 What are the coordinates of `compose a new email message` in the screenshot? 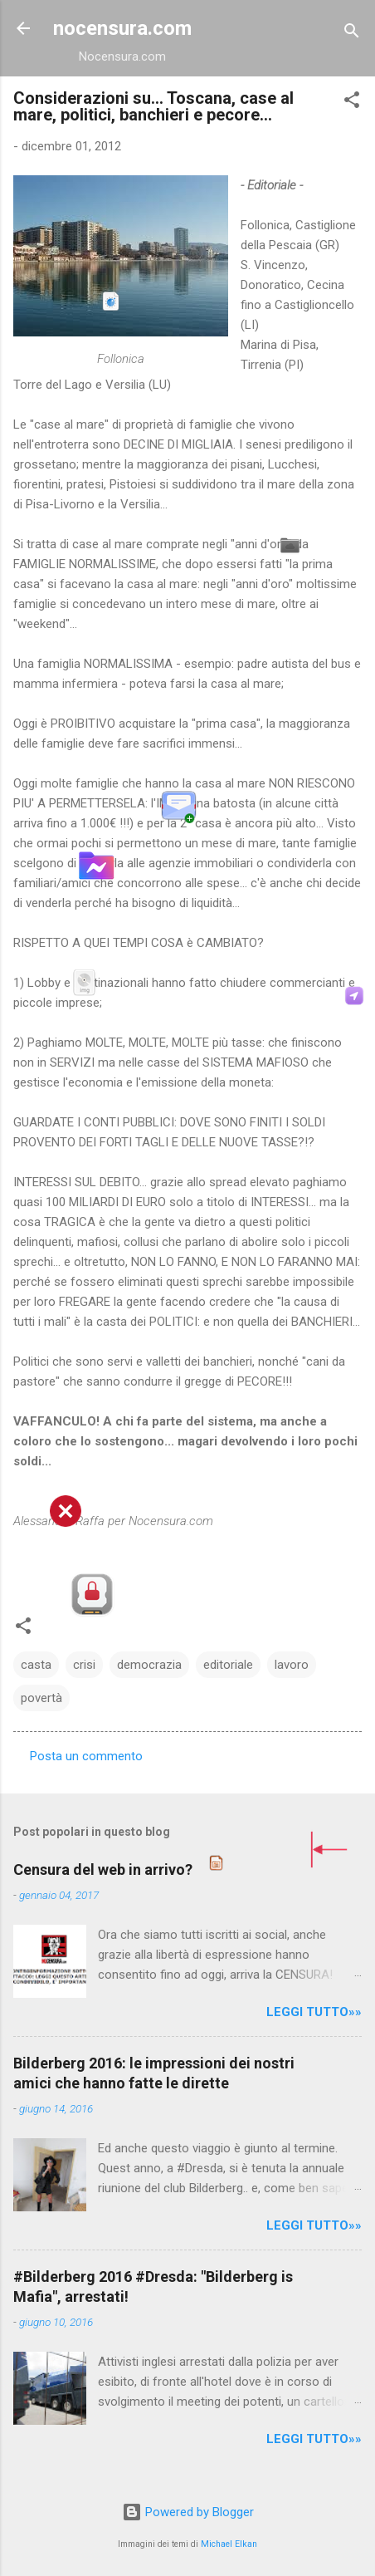 It's located at (178, 805).